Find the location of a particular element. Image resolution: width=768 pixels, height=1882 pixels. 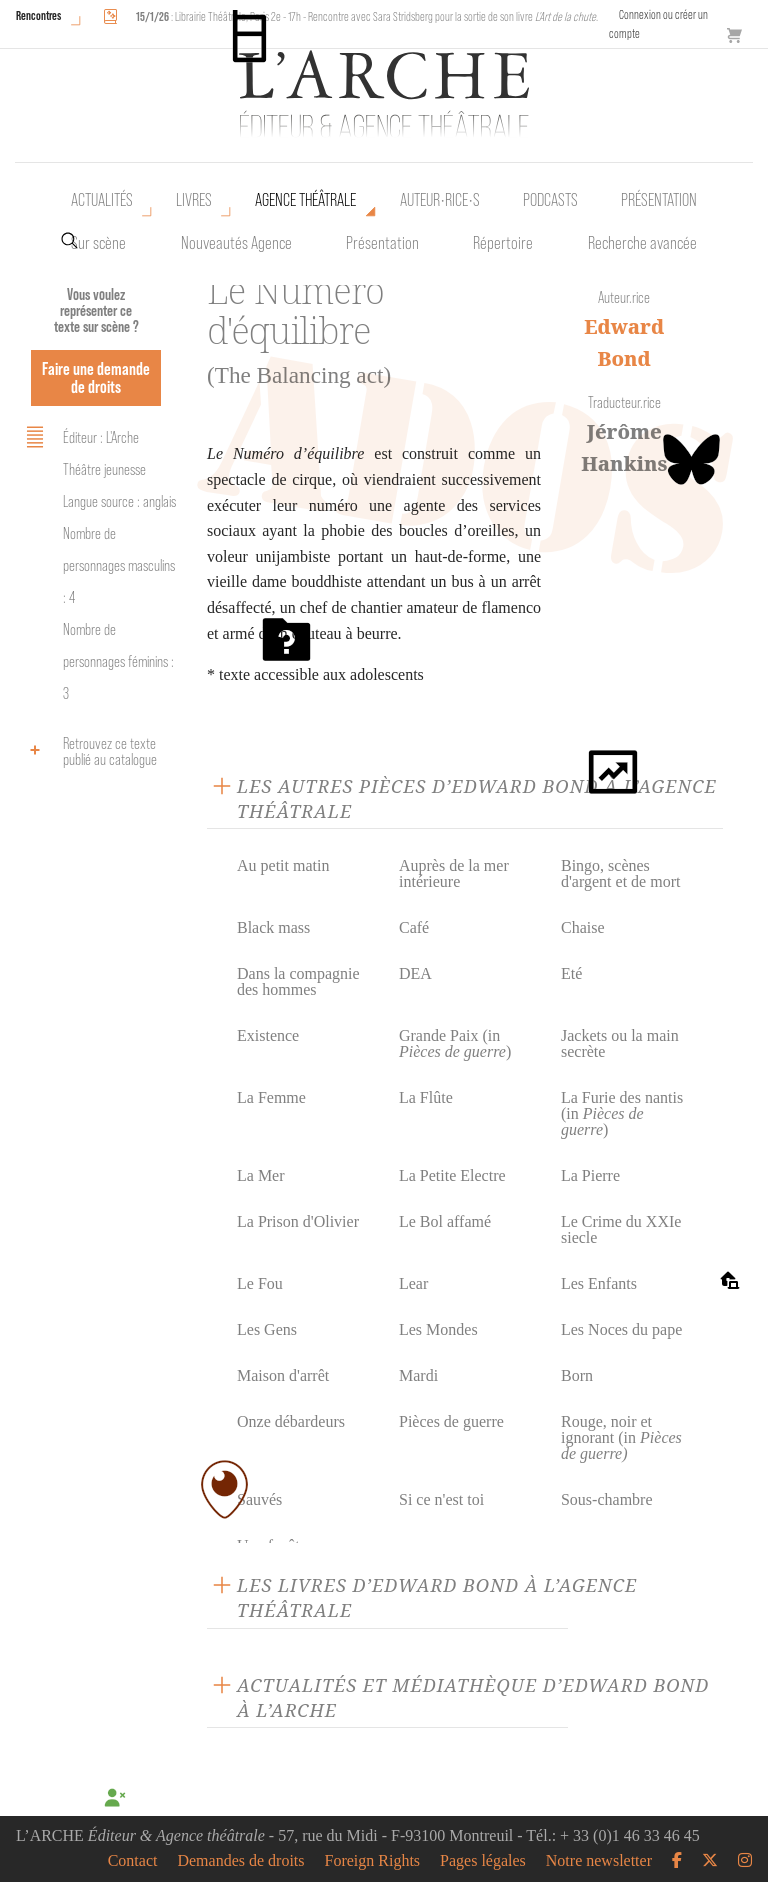

remove a user or contact is located at coordinates (114, 1797).